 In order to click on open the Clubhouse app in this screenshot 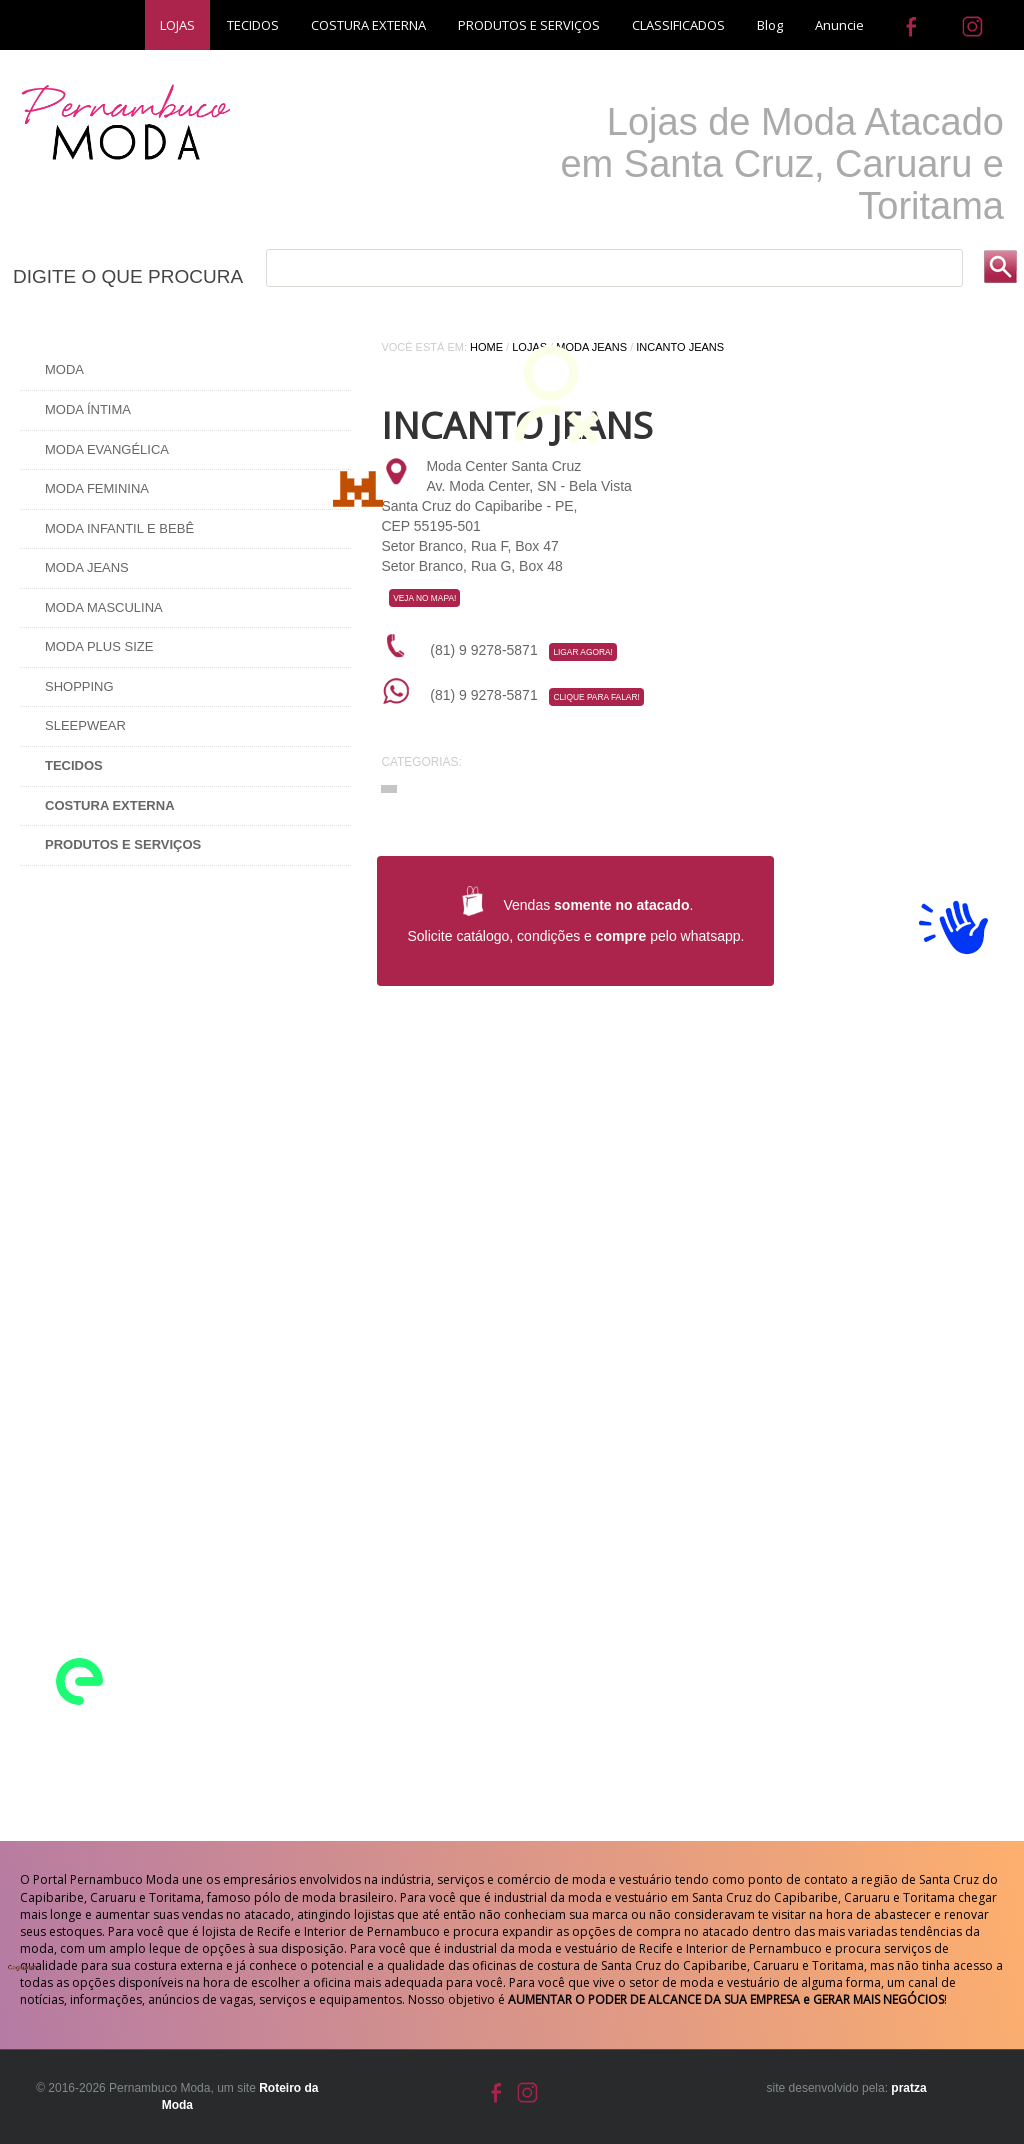, I will do `click(953, 927)`.